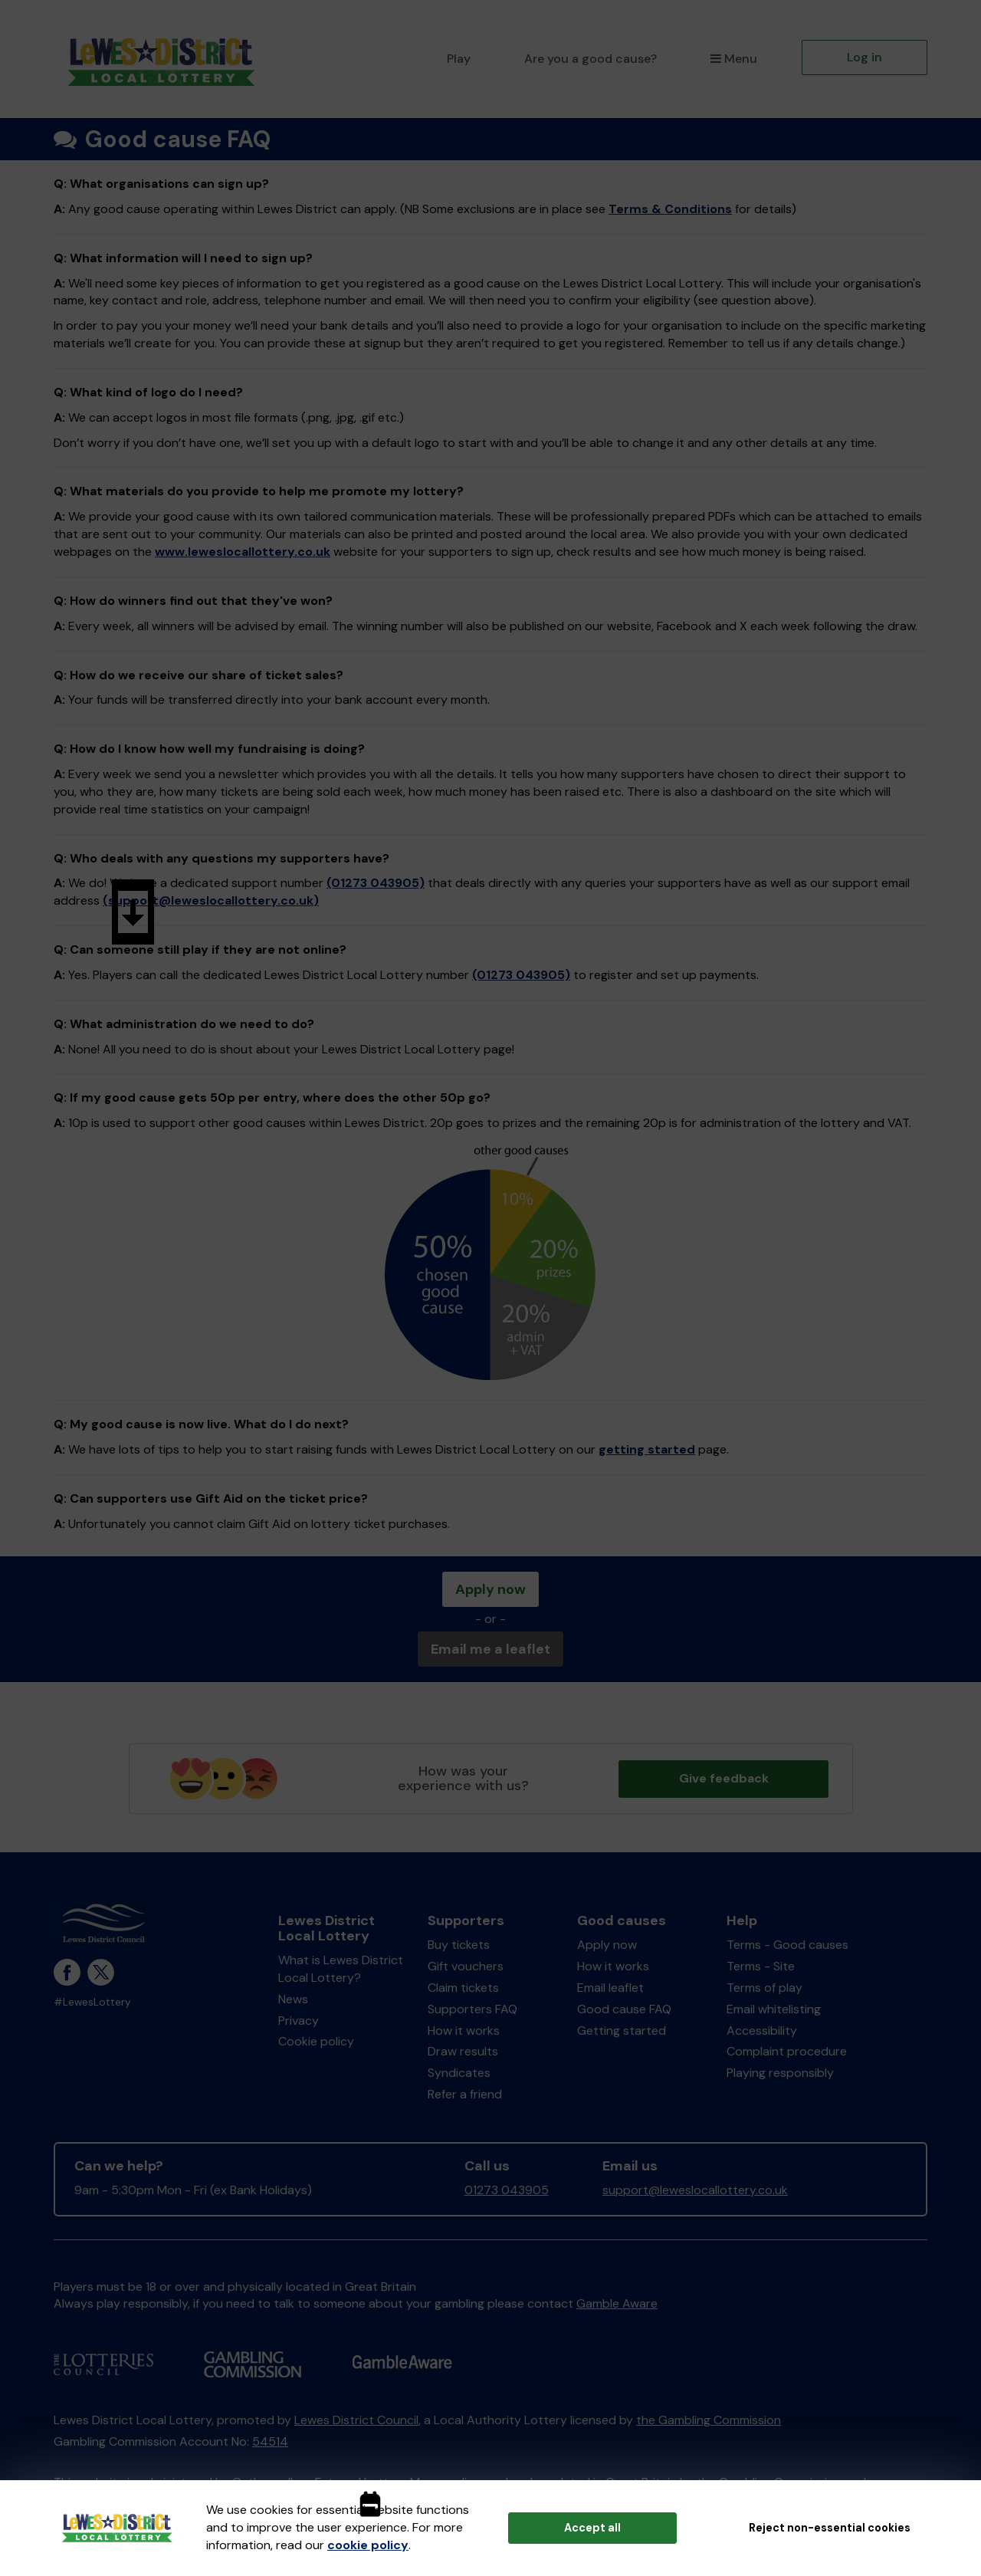 This screenshot has height=2576, width=981. What do you see at coordinates (370, 2504) in the screenshot?
I see `access your backpack or bag inventory` at bounding box center [370, 2504].